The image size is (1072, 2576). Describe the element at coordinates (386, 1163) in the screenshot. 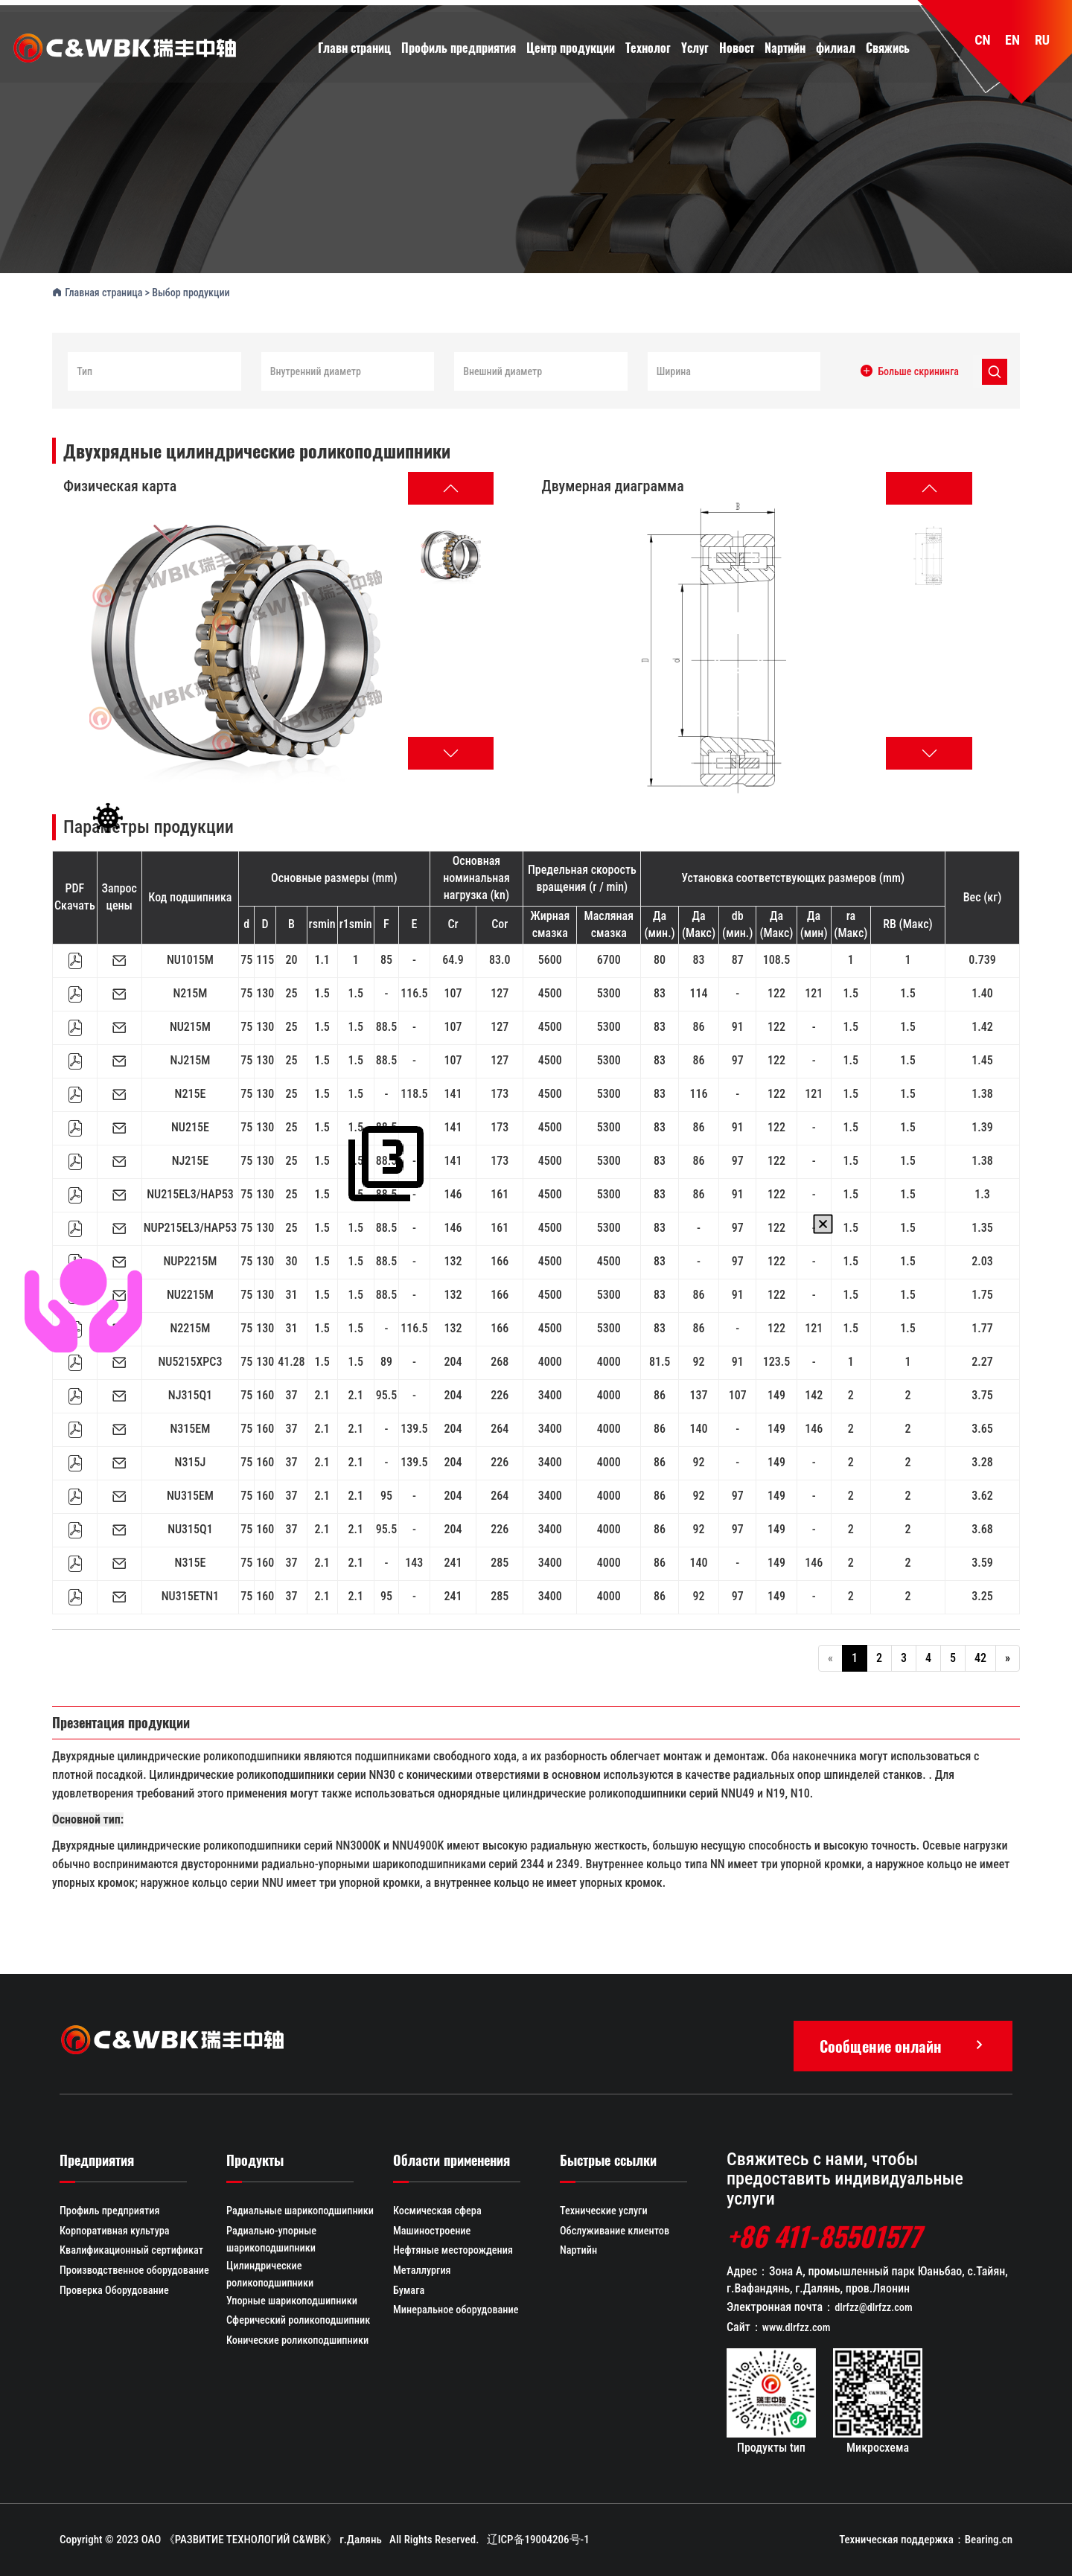

I see `filter or view the third item in a sequence` at that location.